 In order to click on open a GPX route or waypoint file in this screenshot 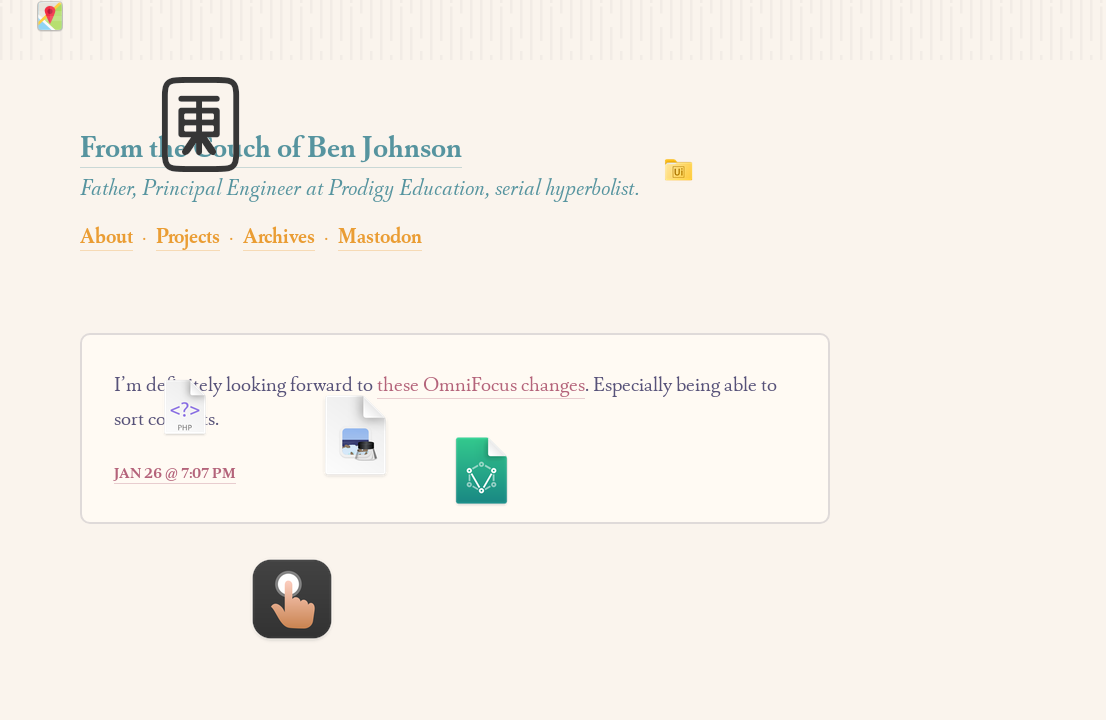, I will do `click(50, 16)`.